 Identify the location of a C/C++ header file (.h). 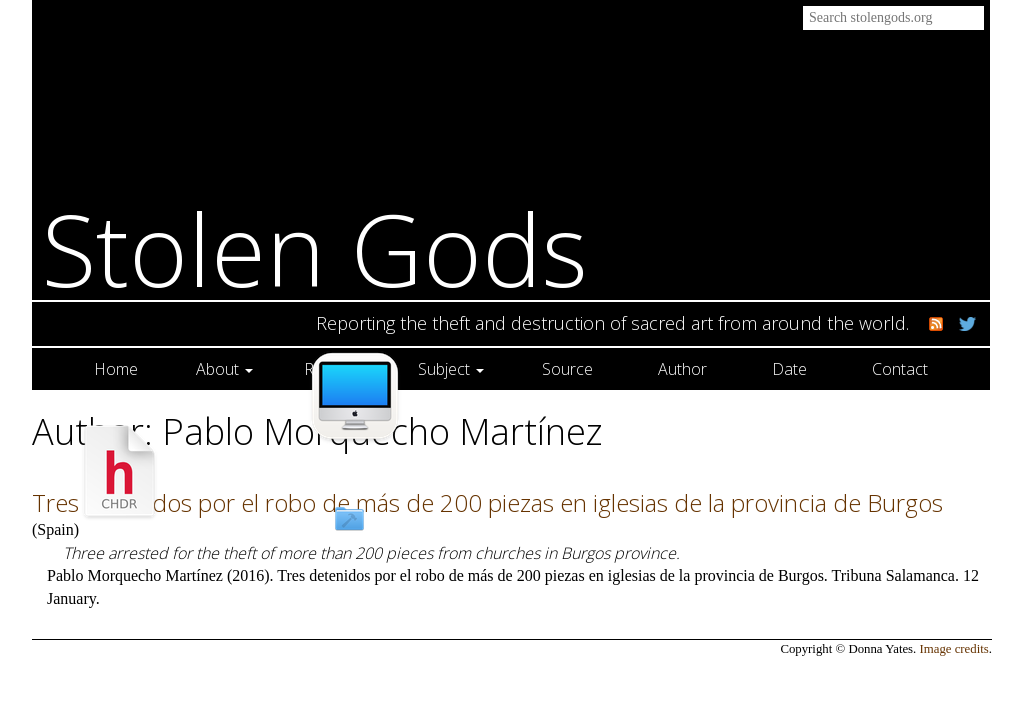
(119, 472).